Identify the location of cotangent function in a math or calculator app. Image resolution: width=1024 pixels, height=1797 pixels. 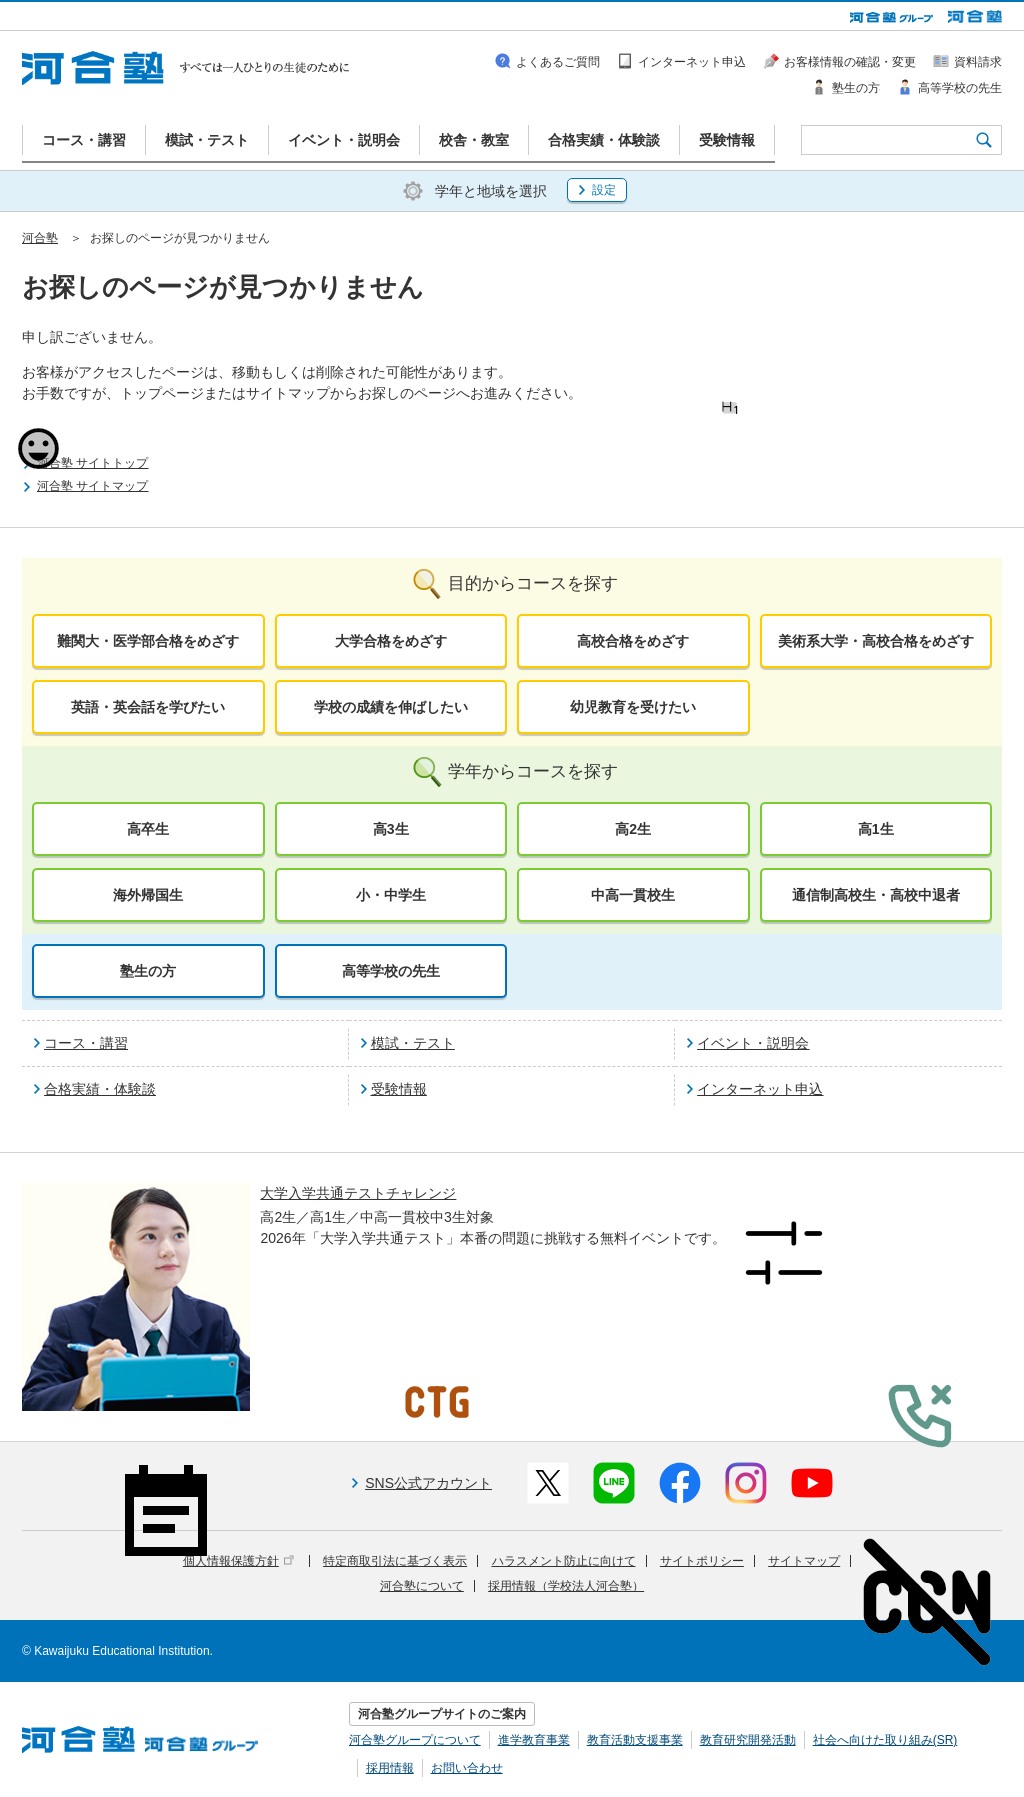
(437, 1402).